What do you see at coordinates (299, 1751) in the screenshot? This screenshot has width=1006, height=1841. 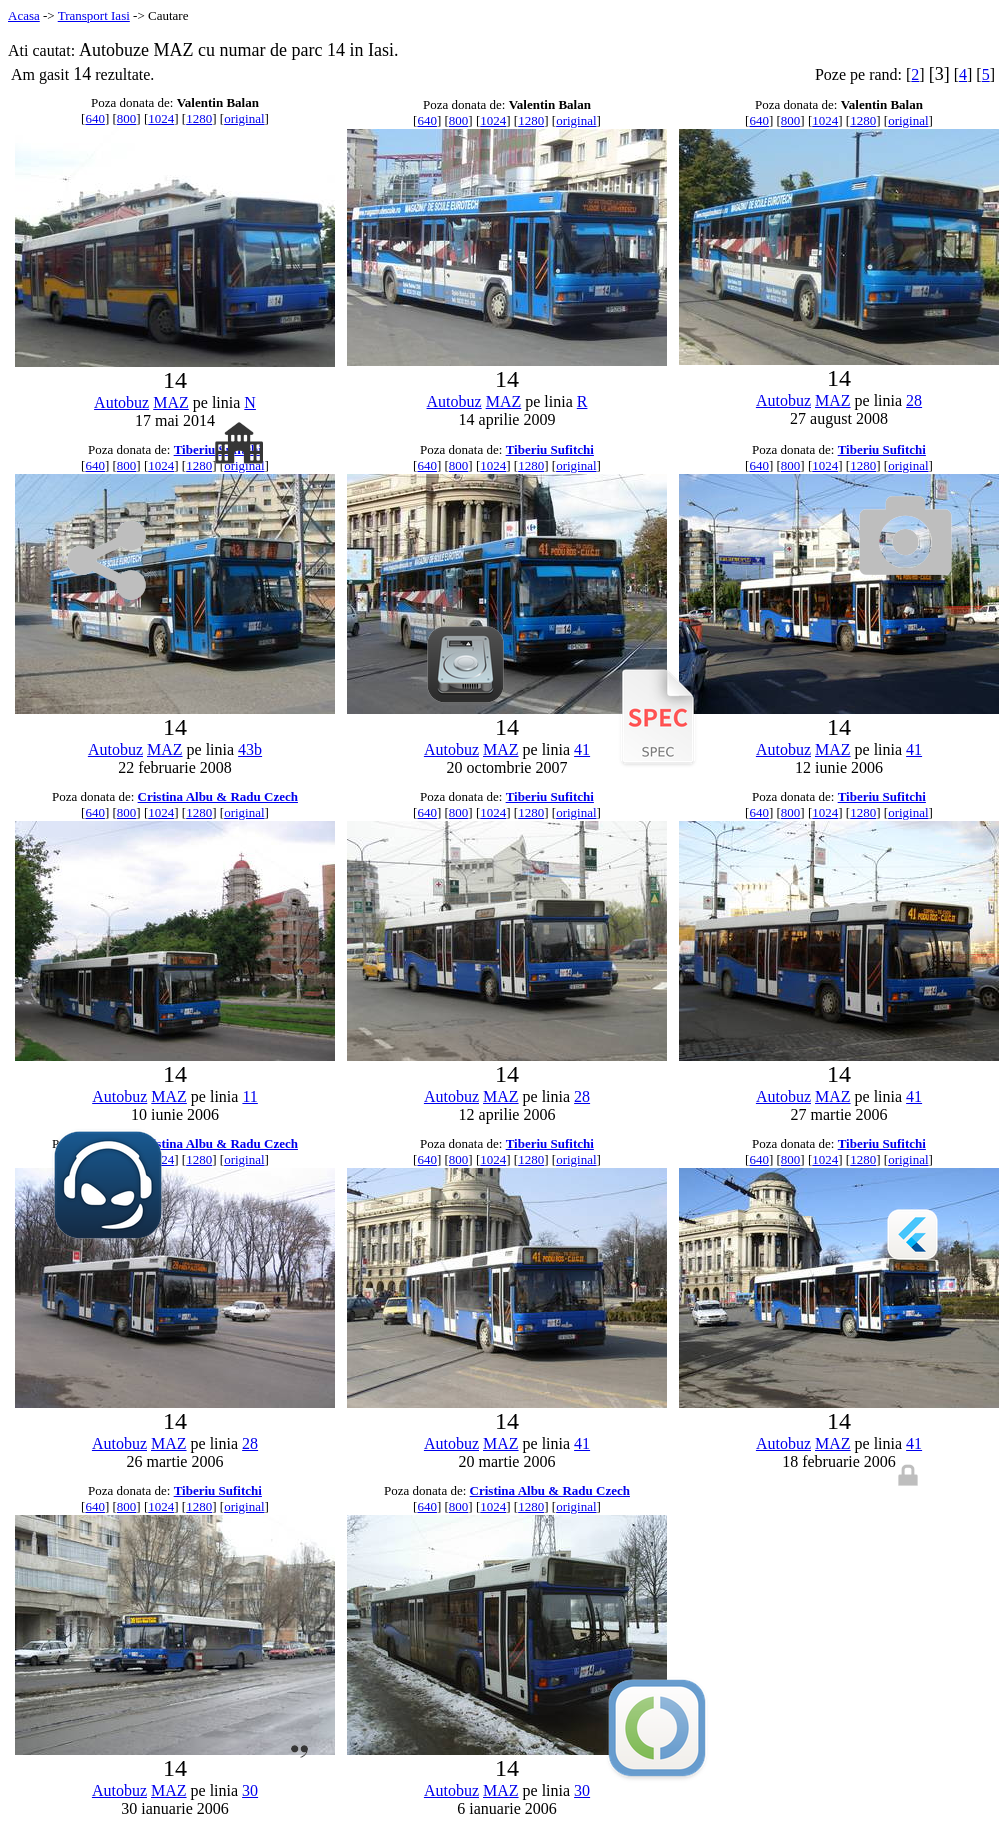 I see `punctuation input mode is currently inactive` at bounding box center [299, 1751].